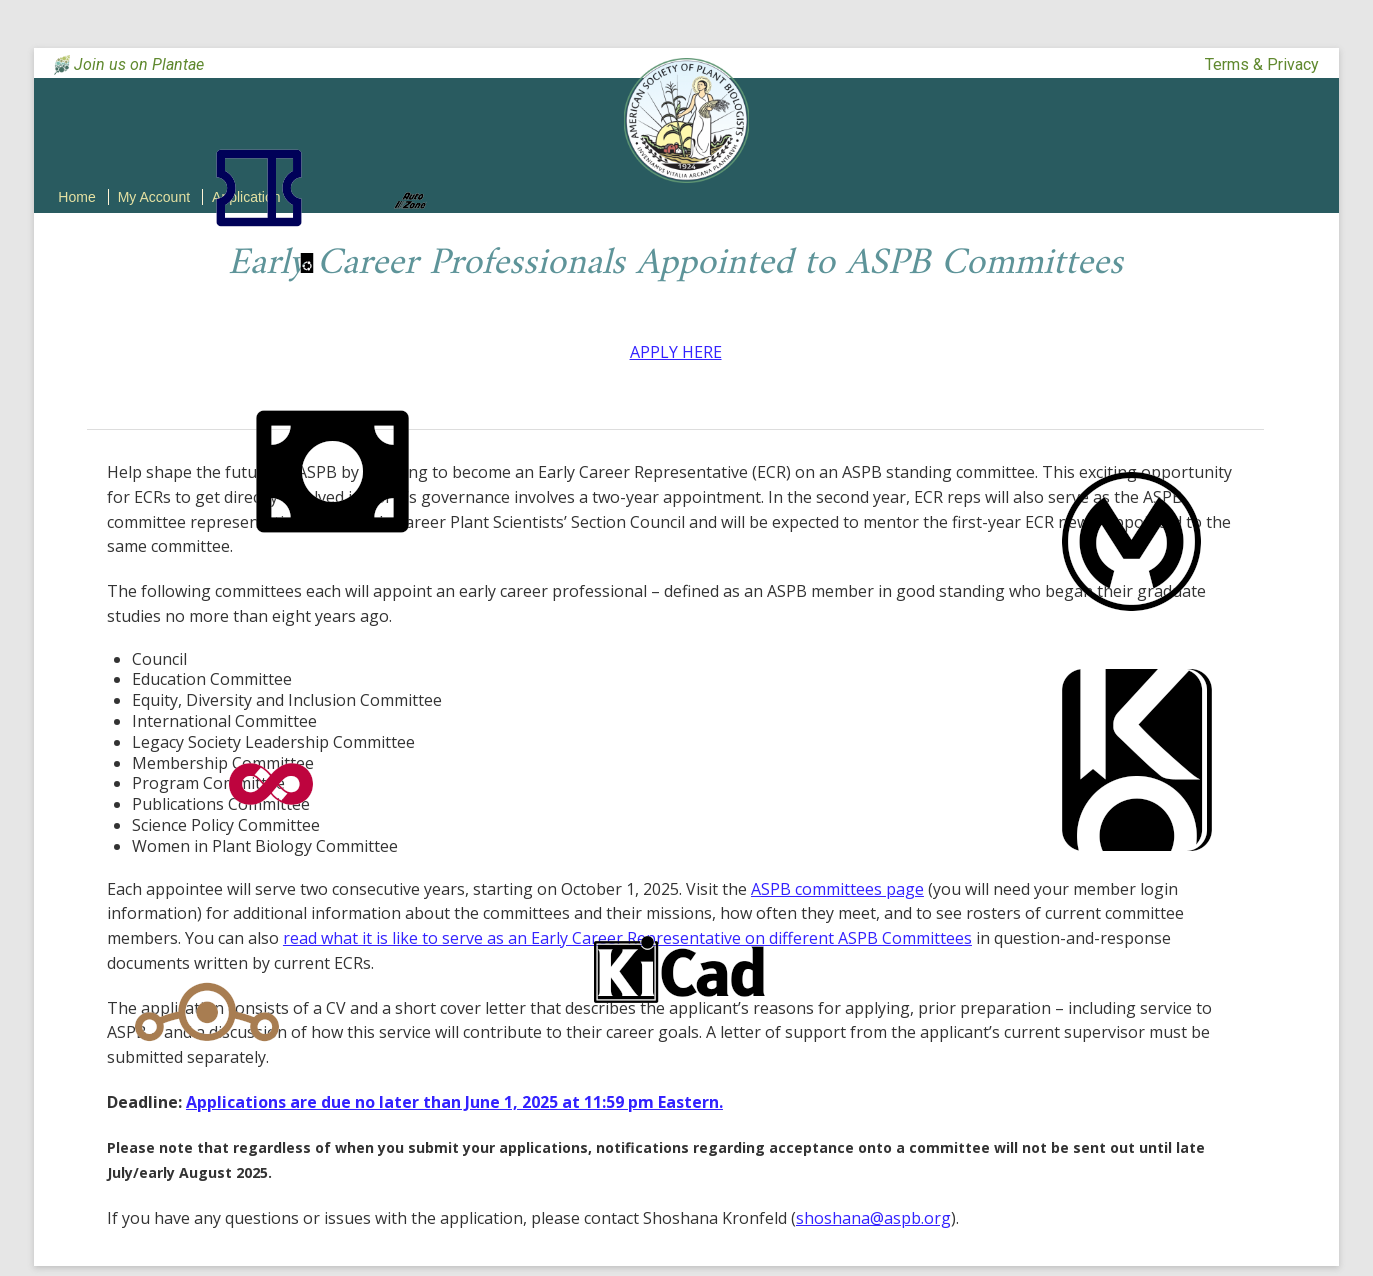  I want to click on canonical company logo, so click(307, 263).